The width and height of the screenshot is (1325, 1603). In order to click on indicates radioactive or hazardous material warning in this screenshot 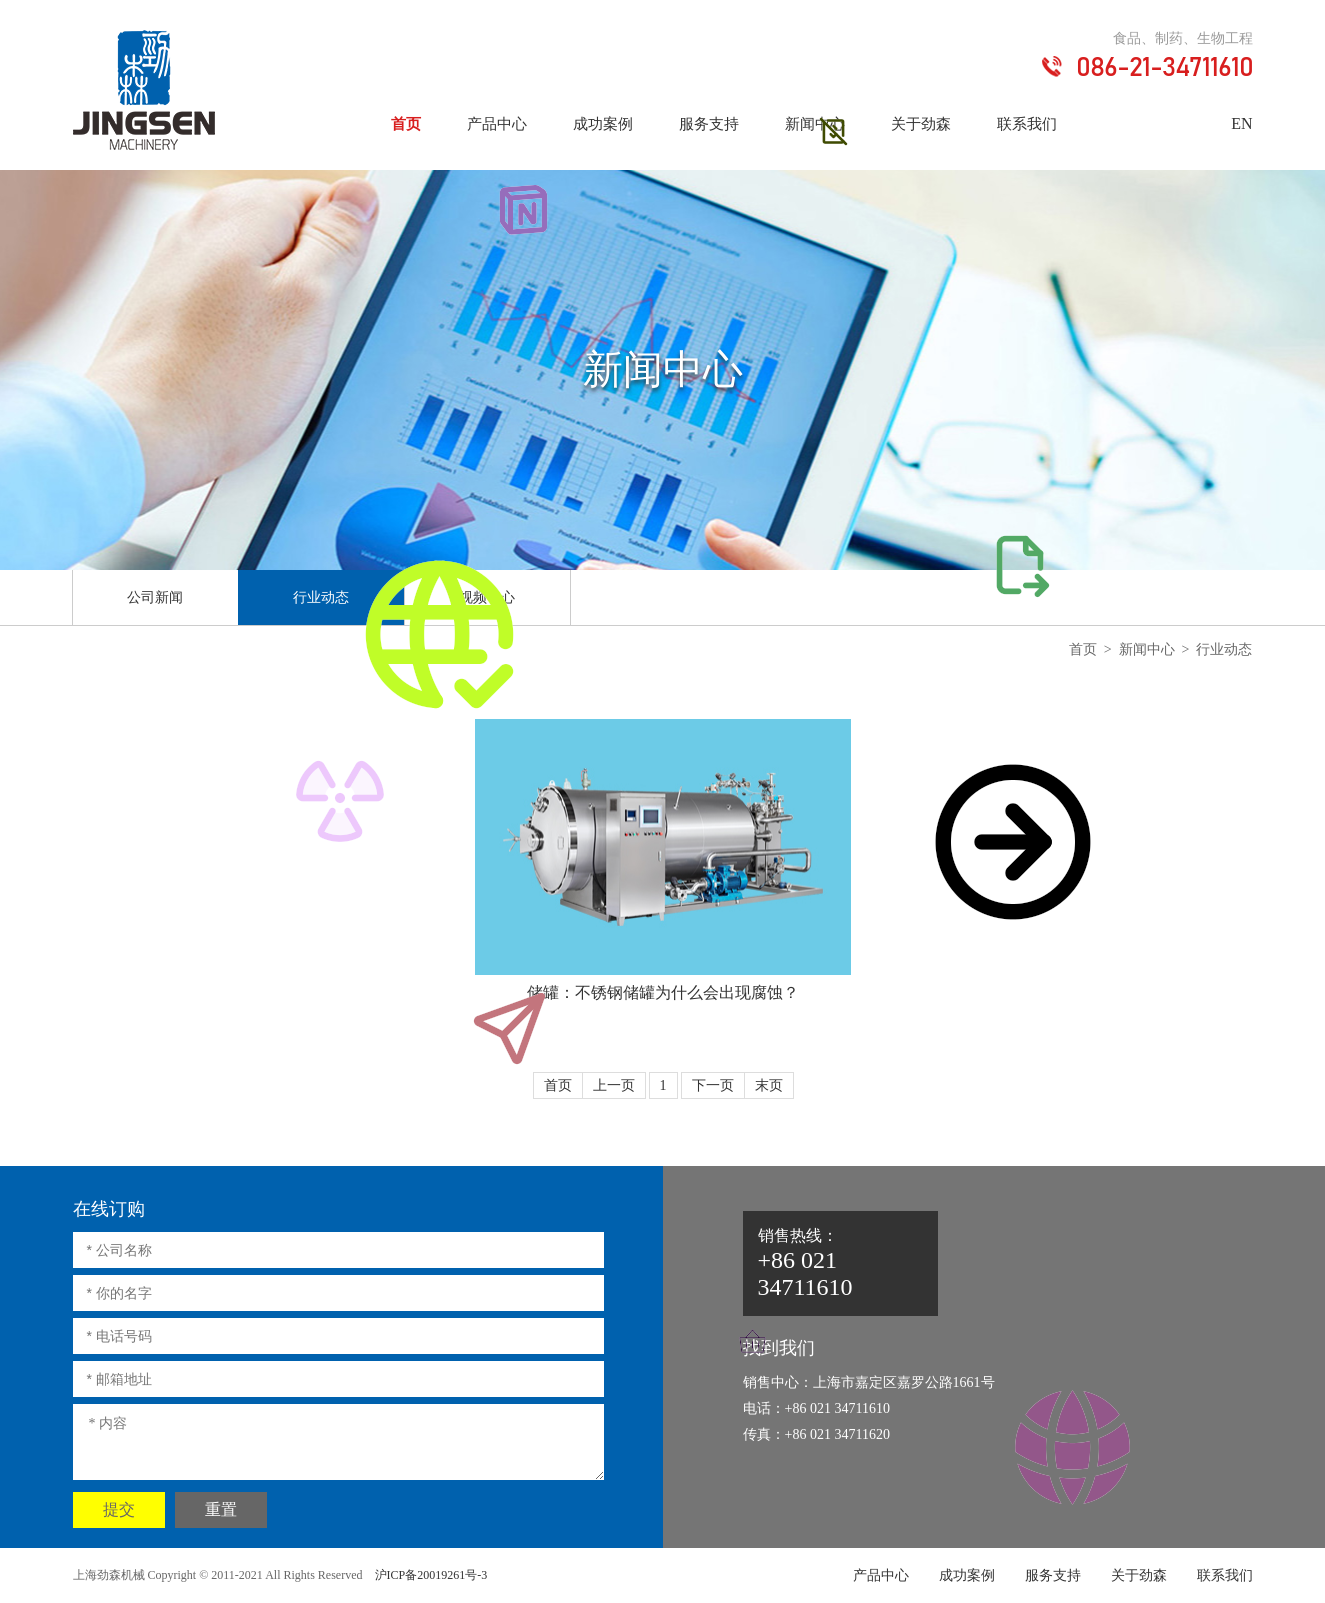, I will do `click(340, 798)`.